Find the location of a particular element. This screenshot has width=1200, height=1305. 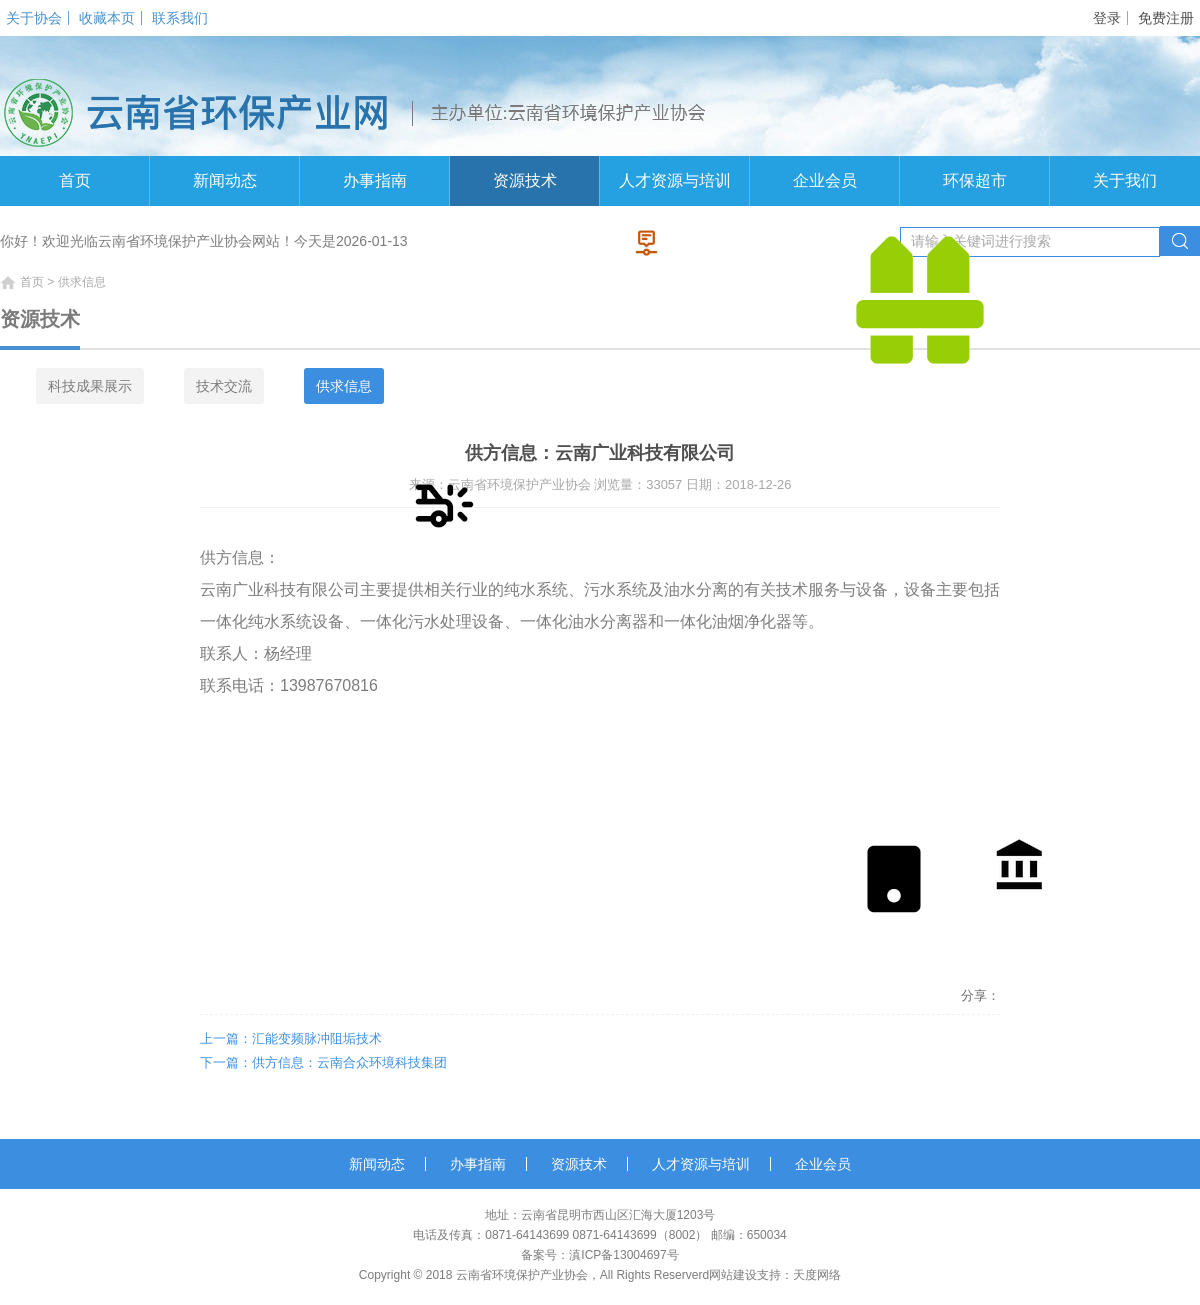

report a vehicle accident is located at coordinates (444, 504).